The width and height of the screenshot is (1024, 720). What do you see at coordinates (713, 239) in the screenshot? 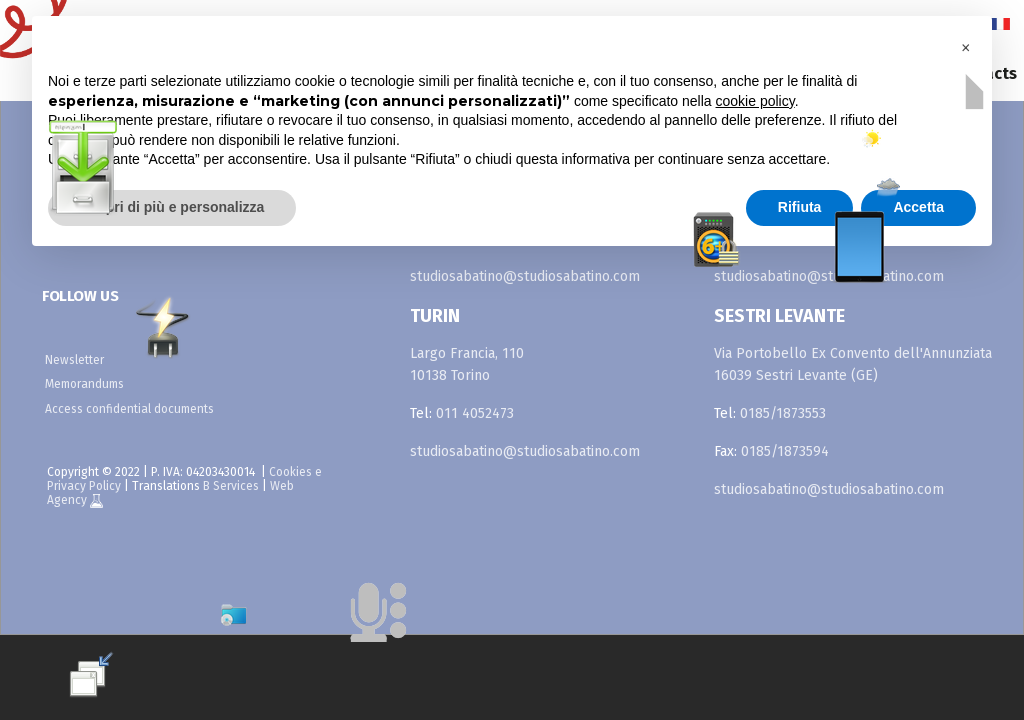
I see `locked RAID 6+ storage array` at bounding box center [713, 239].